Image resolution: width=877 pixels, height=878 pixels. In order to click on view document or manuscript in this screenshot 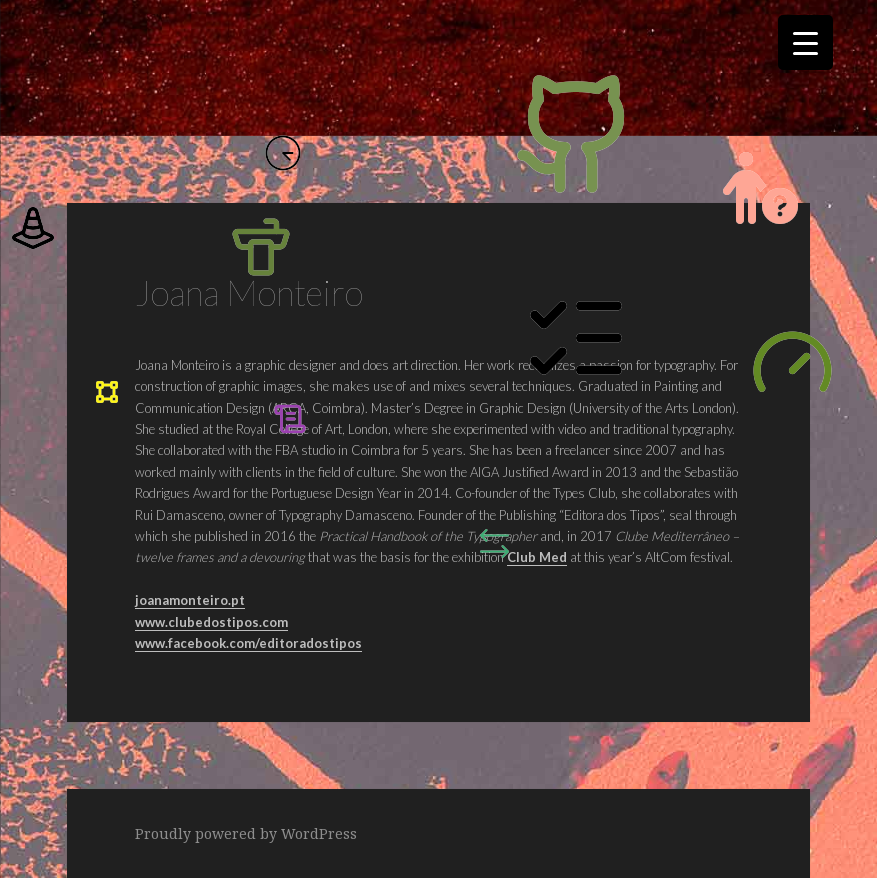, I will do `click(290, 419)`.